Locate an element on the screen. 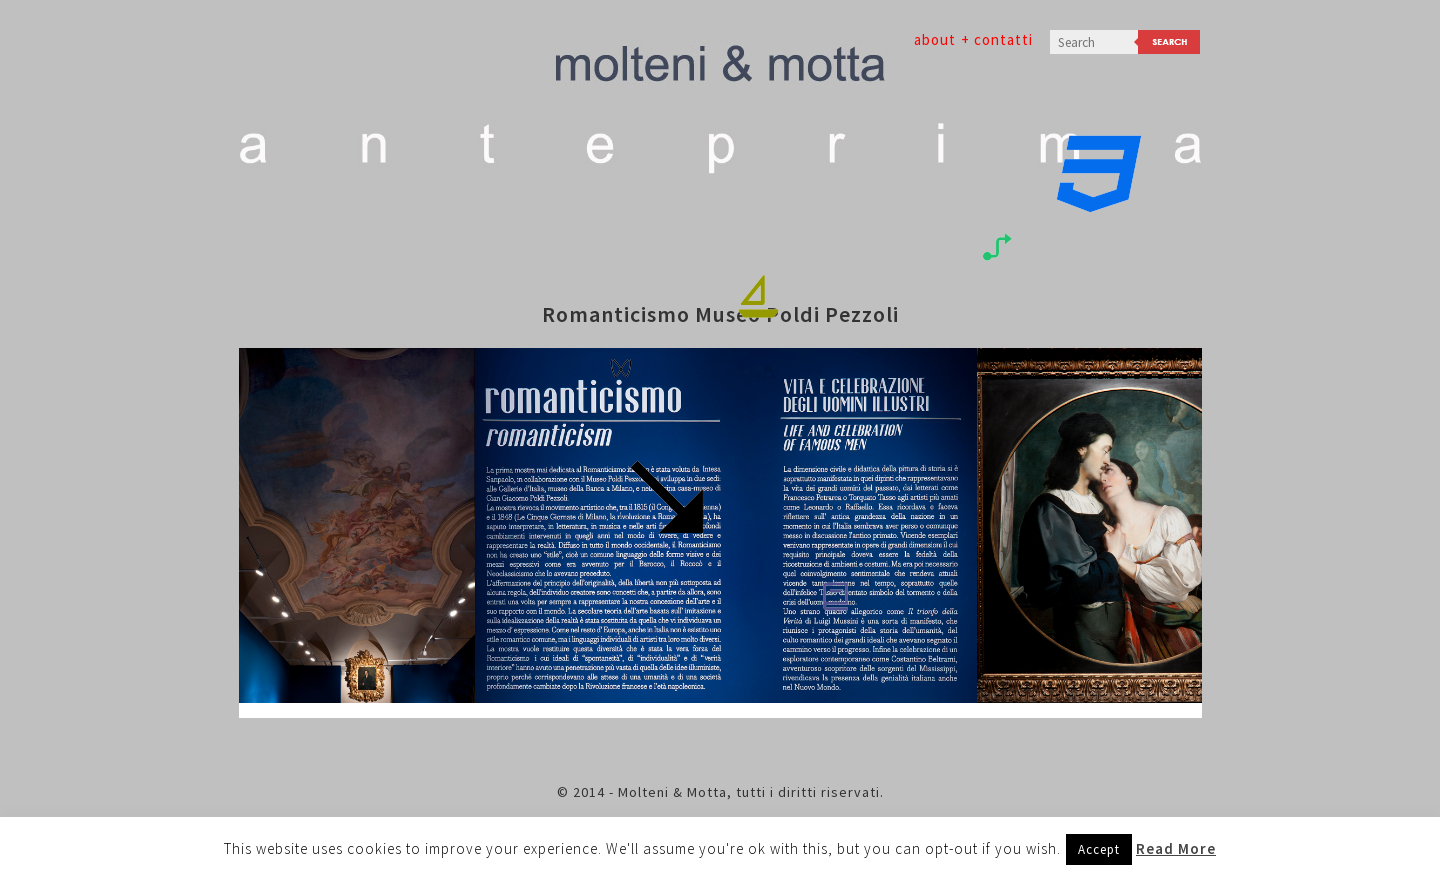 Image resolution: width=1440 pixels, height=877 pixels. open wechat channels is located at coordinates (621, 368).